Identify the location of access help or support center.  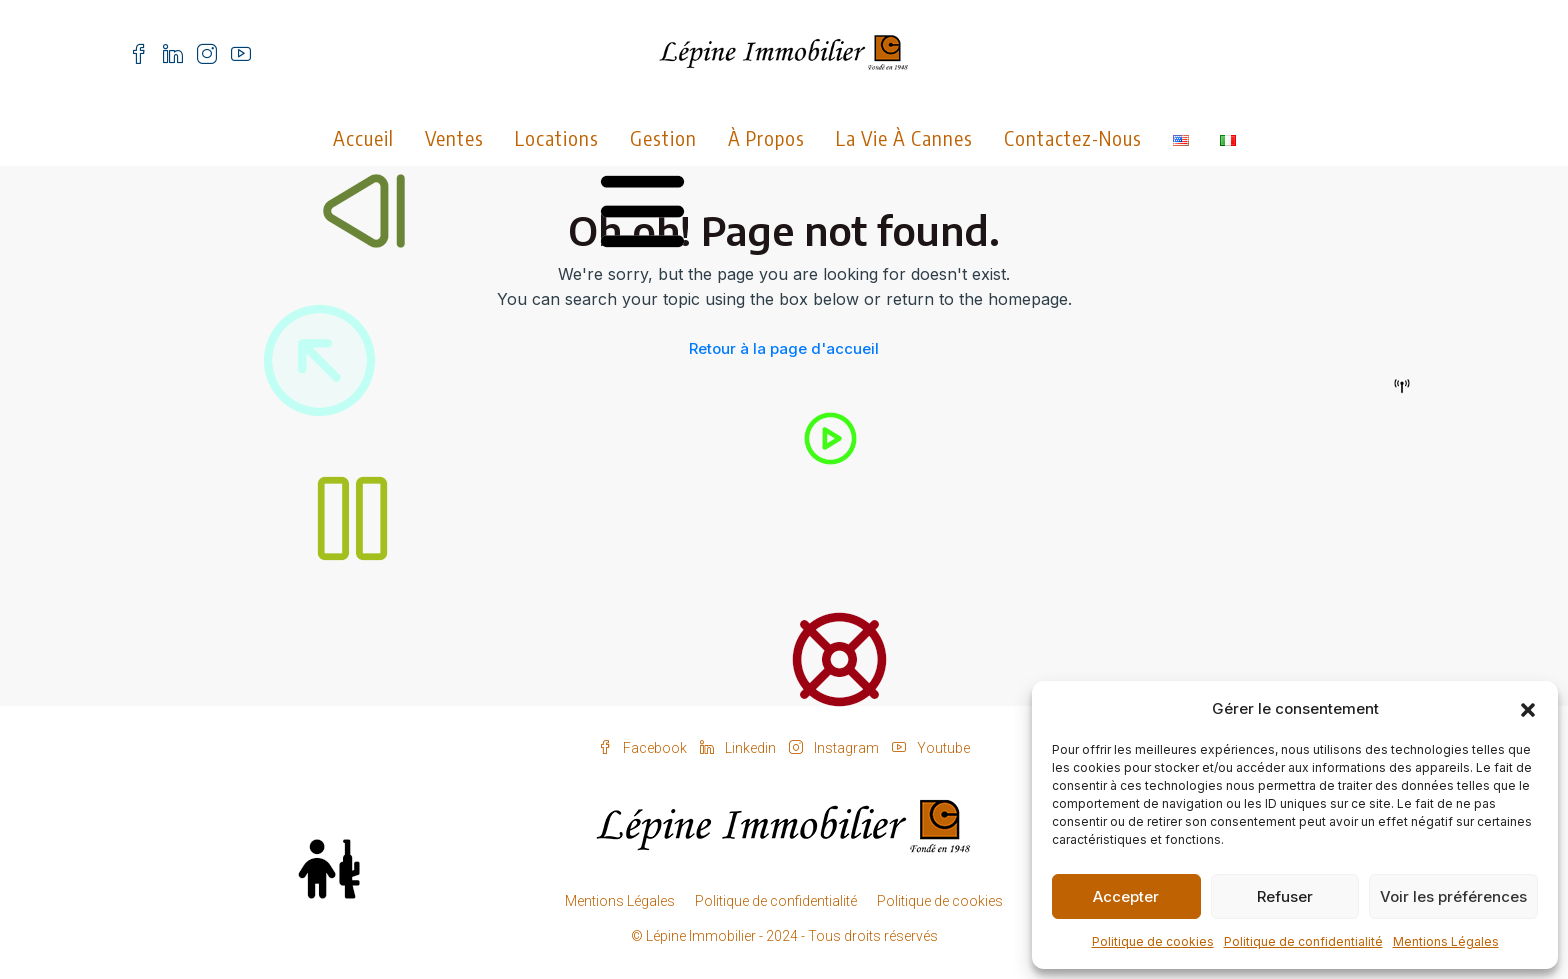
(839, 659).